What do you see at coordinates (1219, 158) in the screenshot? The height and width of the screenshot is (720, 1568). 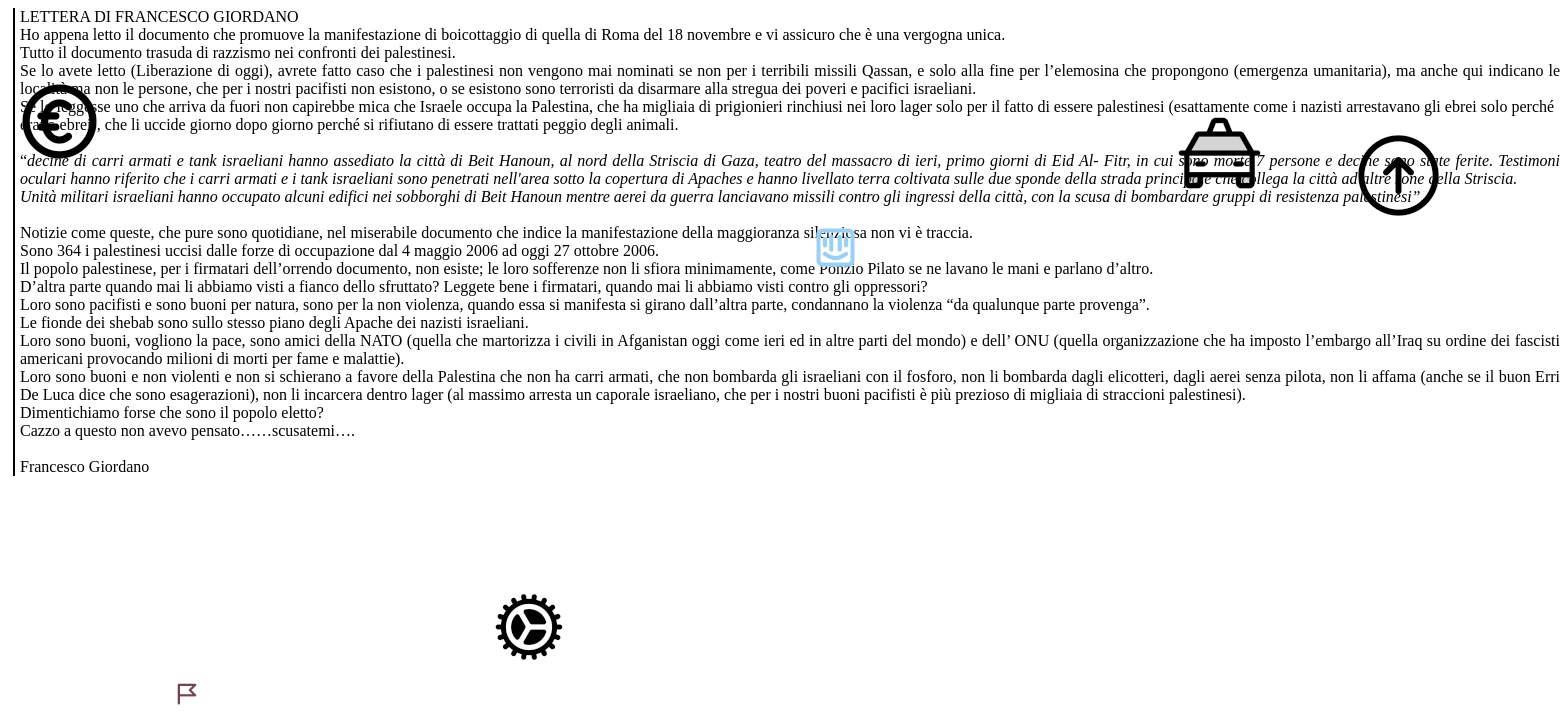 I see `request a taxi or ride service` at bounding box center [1219, 158].